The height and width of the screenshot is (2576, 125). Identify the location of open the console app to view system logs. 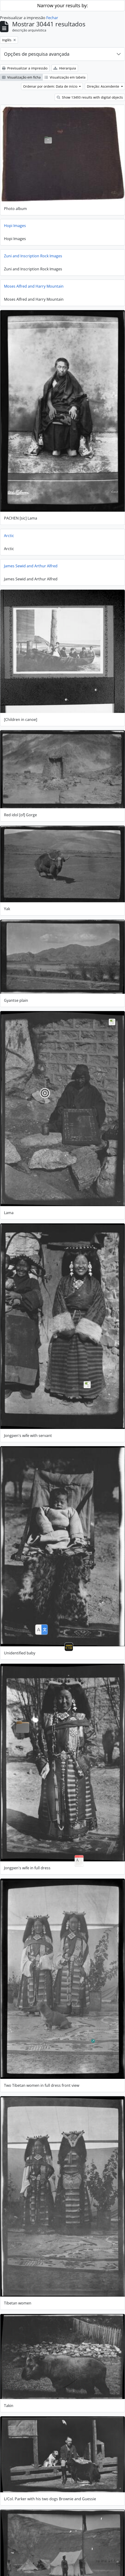
(69, 1647).